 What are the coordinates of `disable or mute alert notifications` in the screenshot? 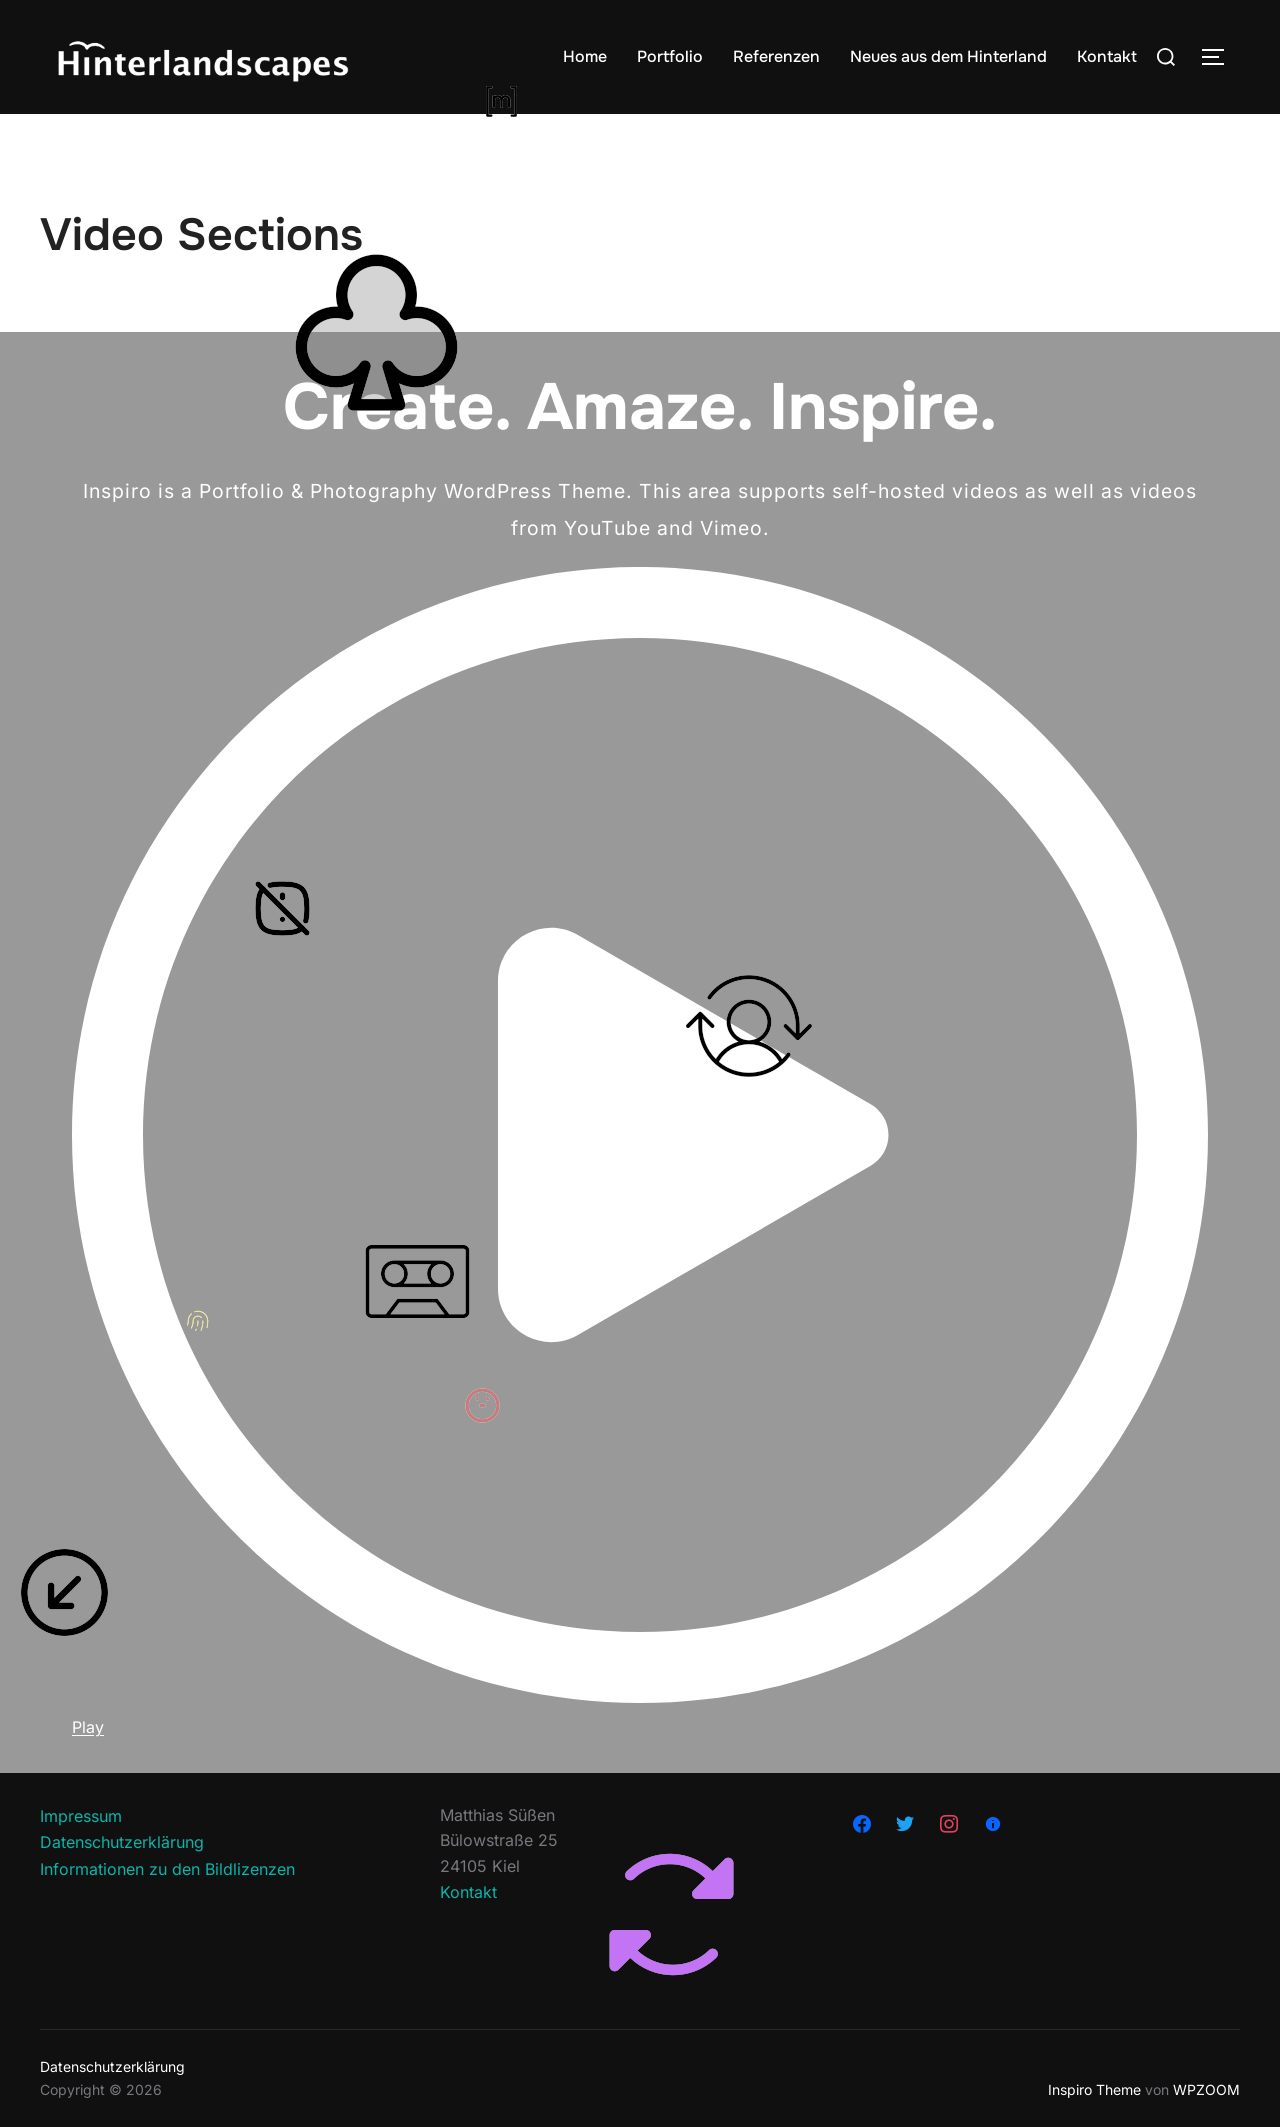 It's located at (282, 908).